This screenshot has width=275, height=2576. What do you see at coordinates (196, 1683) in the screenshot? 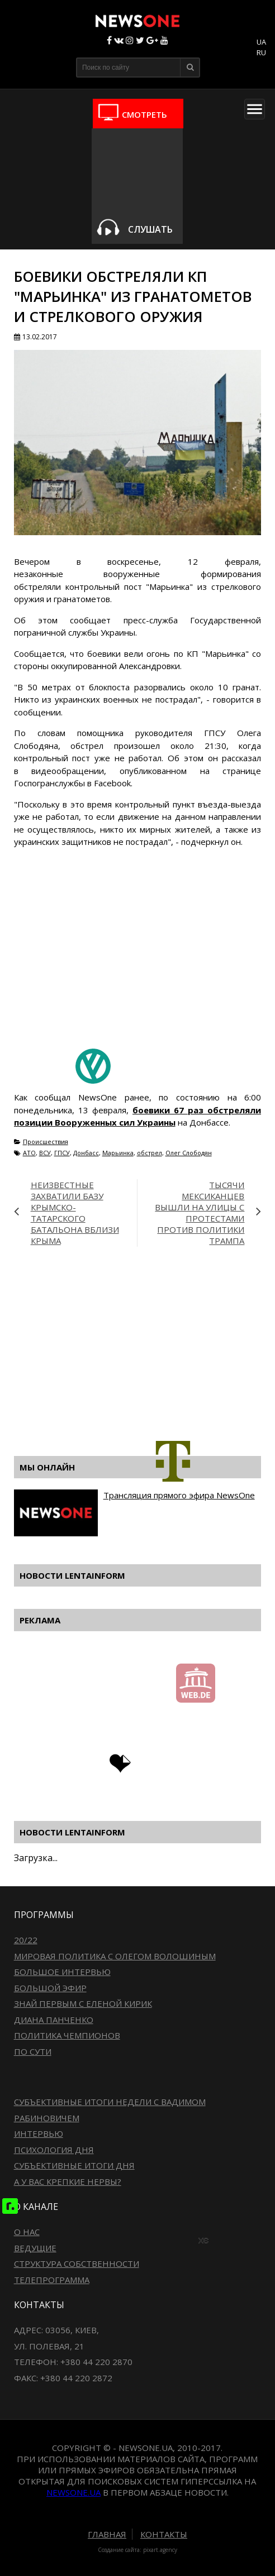
I see `open web.de email service` at bounding box center [196, 1683].